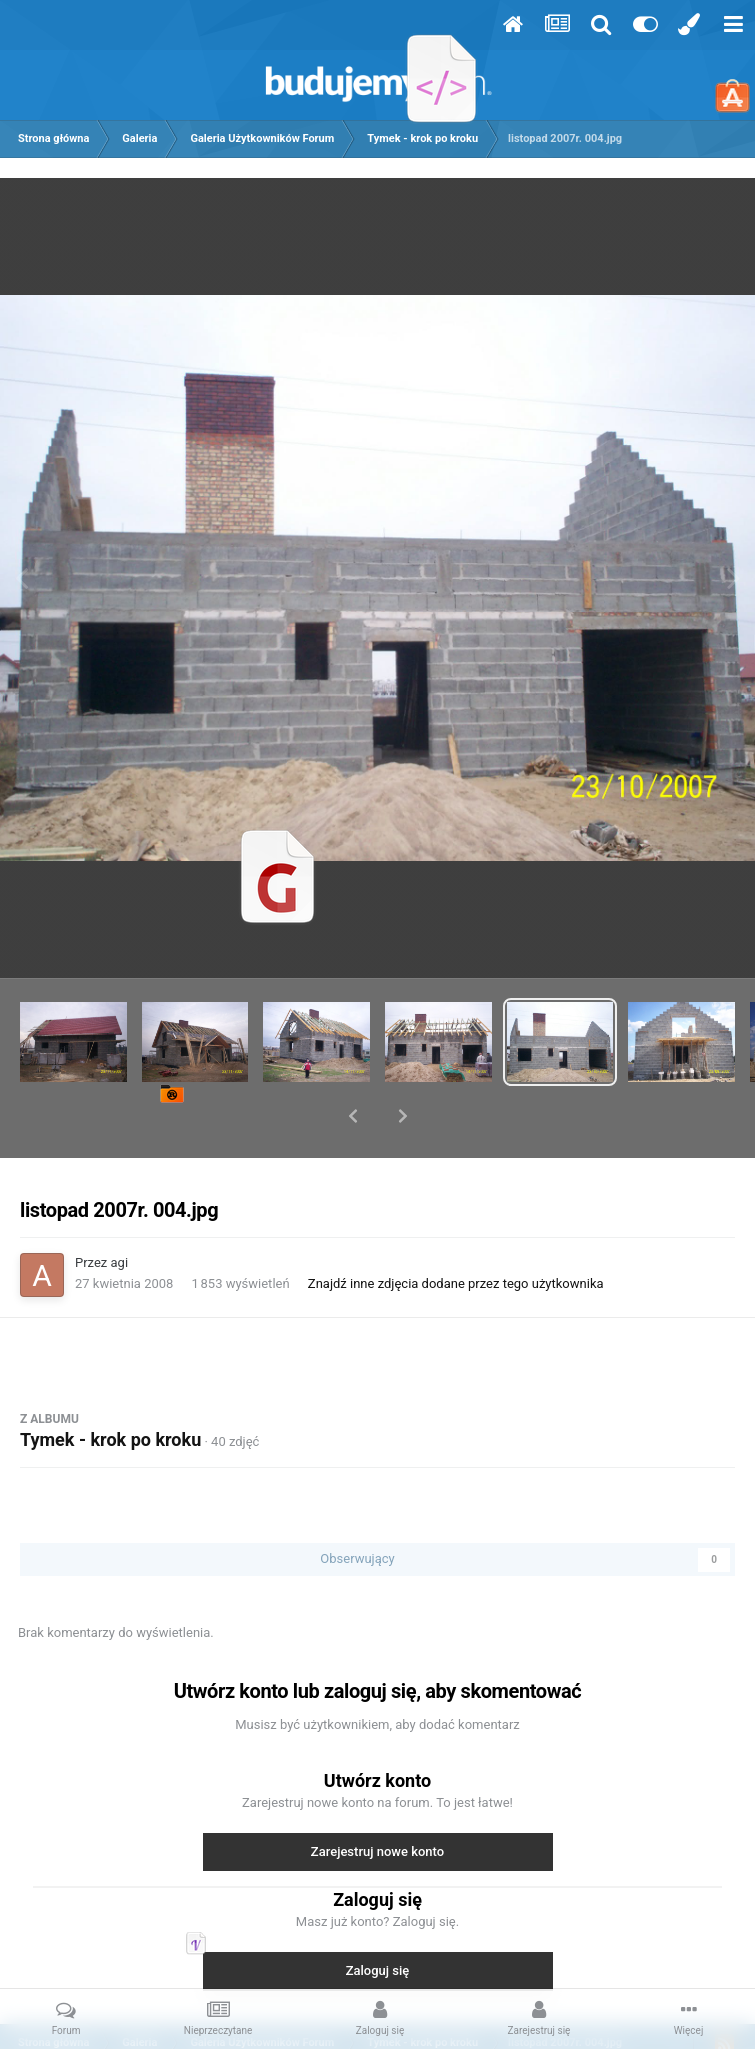 This screenshot has width=755, height=2049. Describe the element at coordinates (441, 78) in the screenshot. I see `an xml or markup language file` at that location.